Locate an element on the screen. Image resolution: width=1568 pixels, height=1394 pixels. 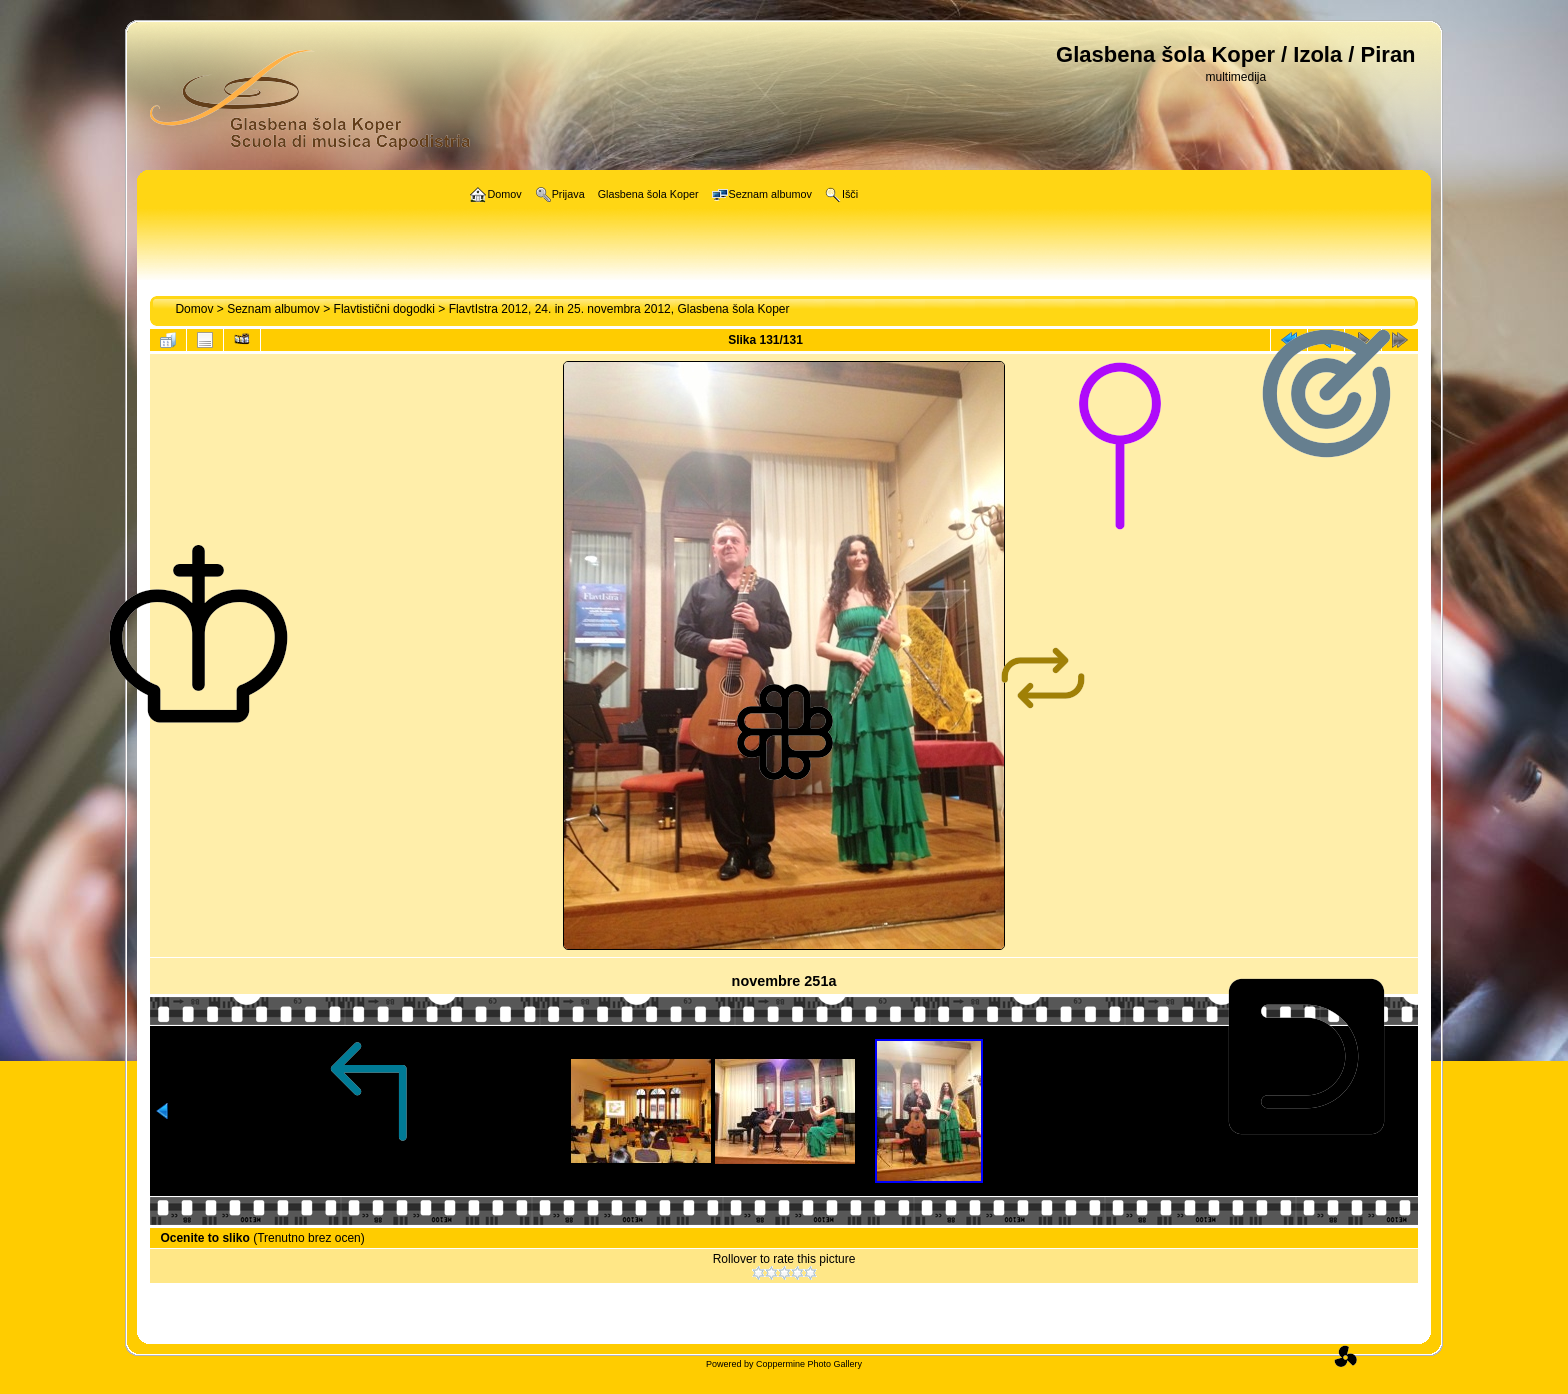
enable repeat or loop playback is located at coordinates (1043, 678).